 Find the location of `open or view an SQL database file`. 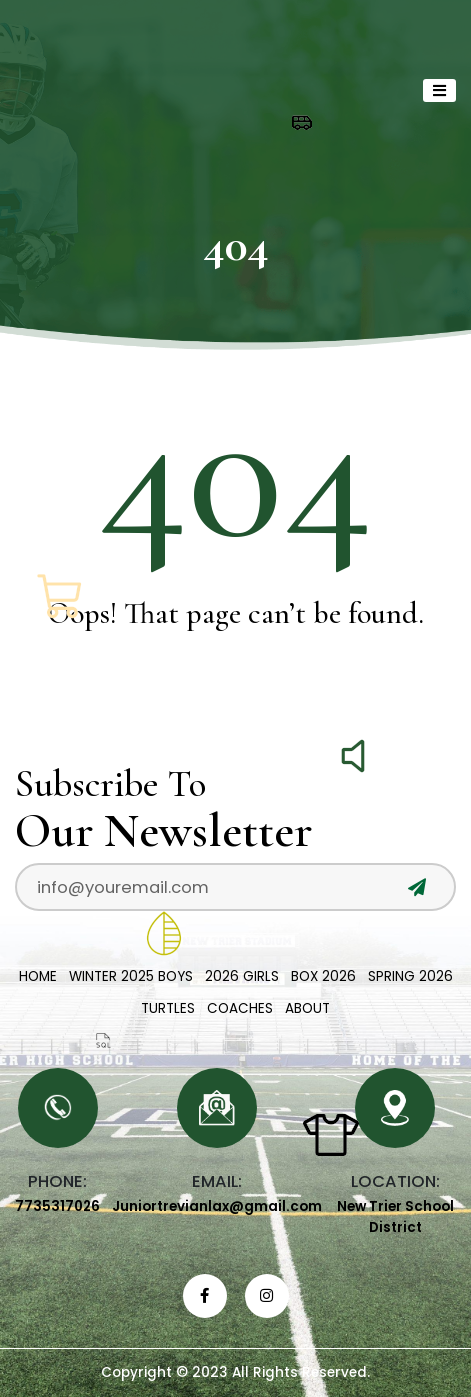

open or view an SQL database file is located at coordinates (103, 1041).